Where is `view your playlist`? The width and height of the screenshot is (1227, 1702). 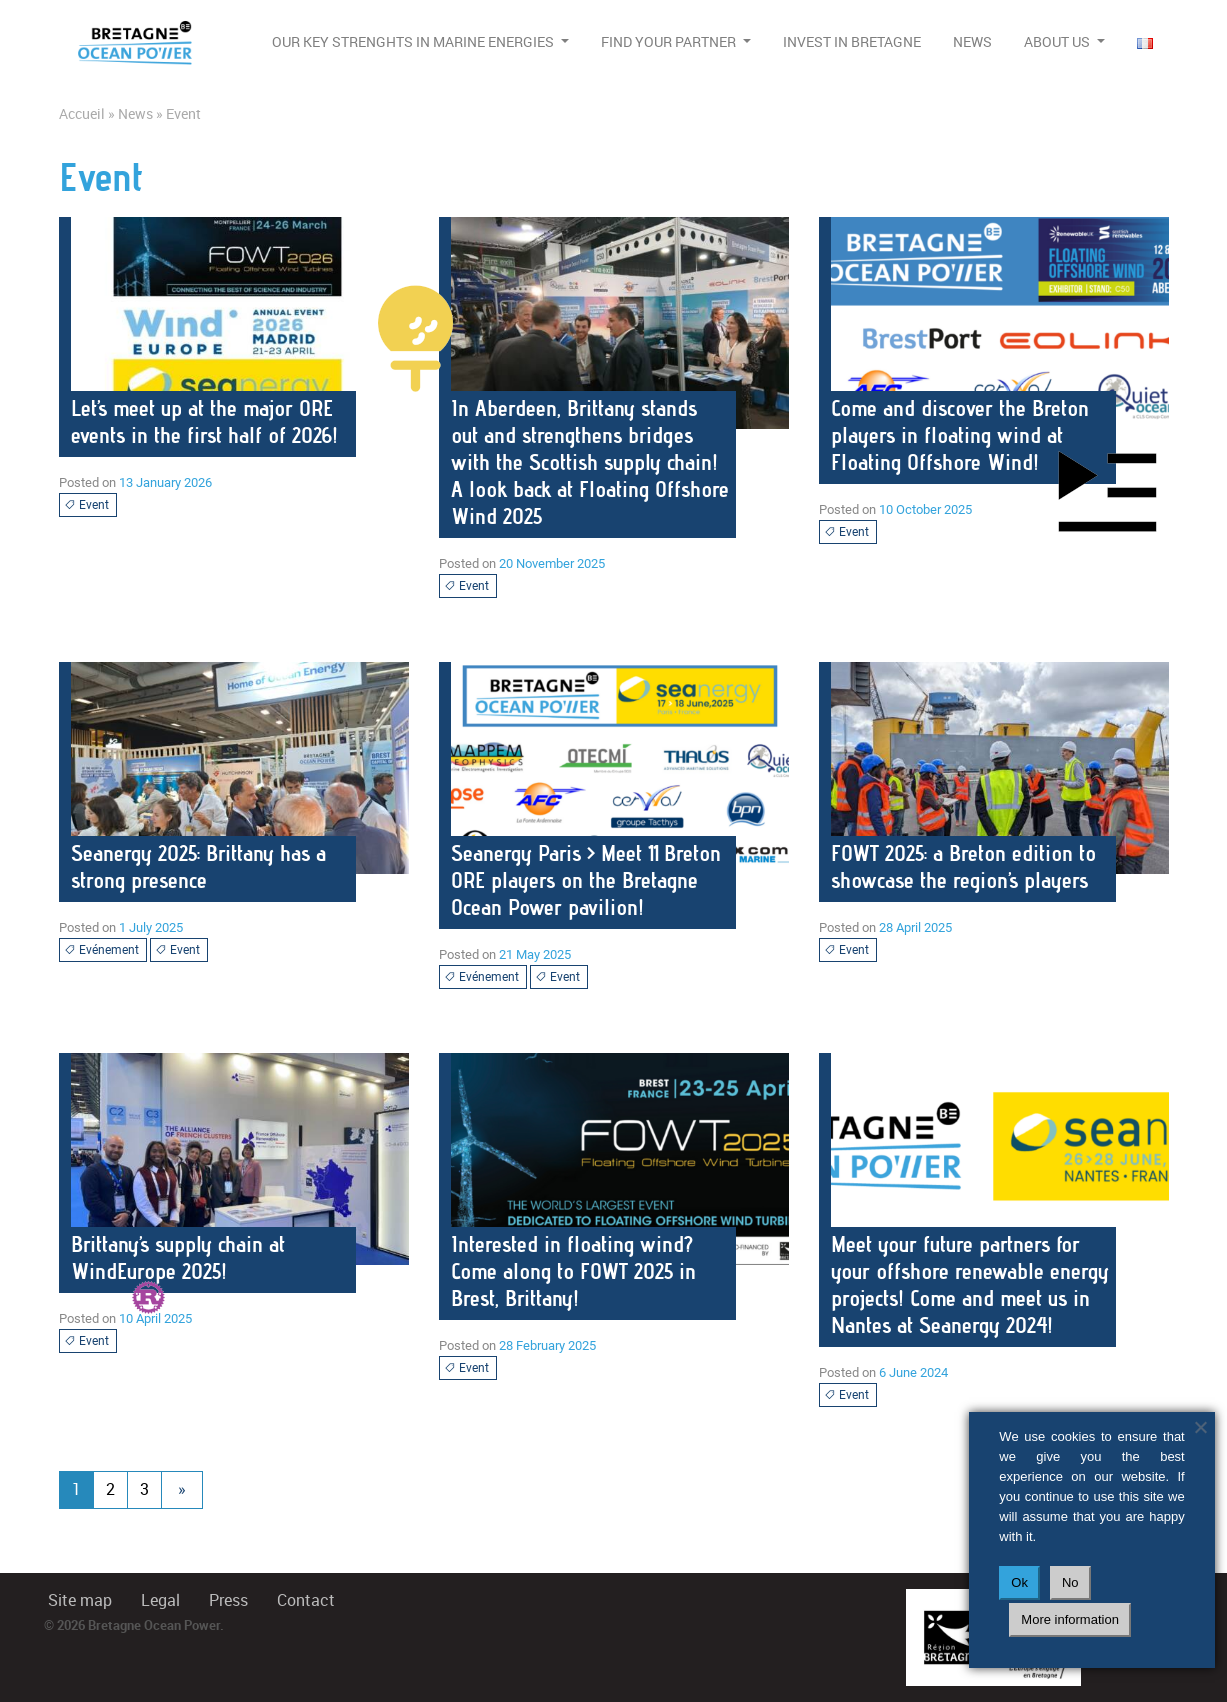
view your playlist is located at coordinates (1107, 492).